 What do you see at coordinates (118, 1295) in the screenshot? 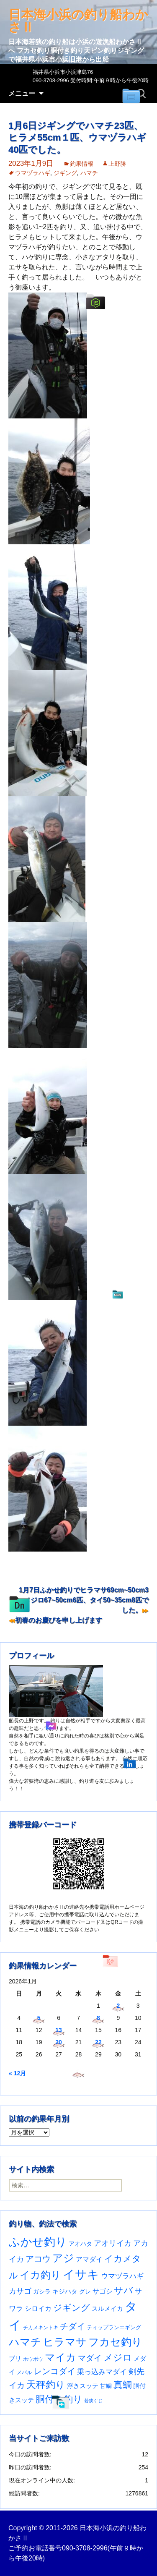
I see `open vrchat avatar files folder` at bounding box center [118, 1295].